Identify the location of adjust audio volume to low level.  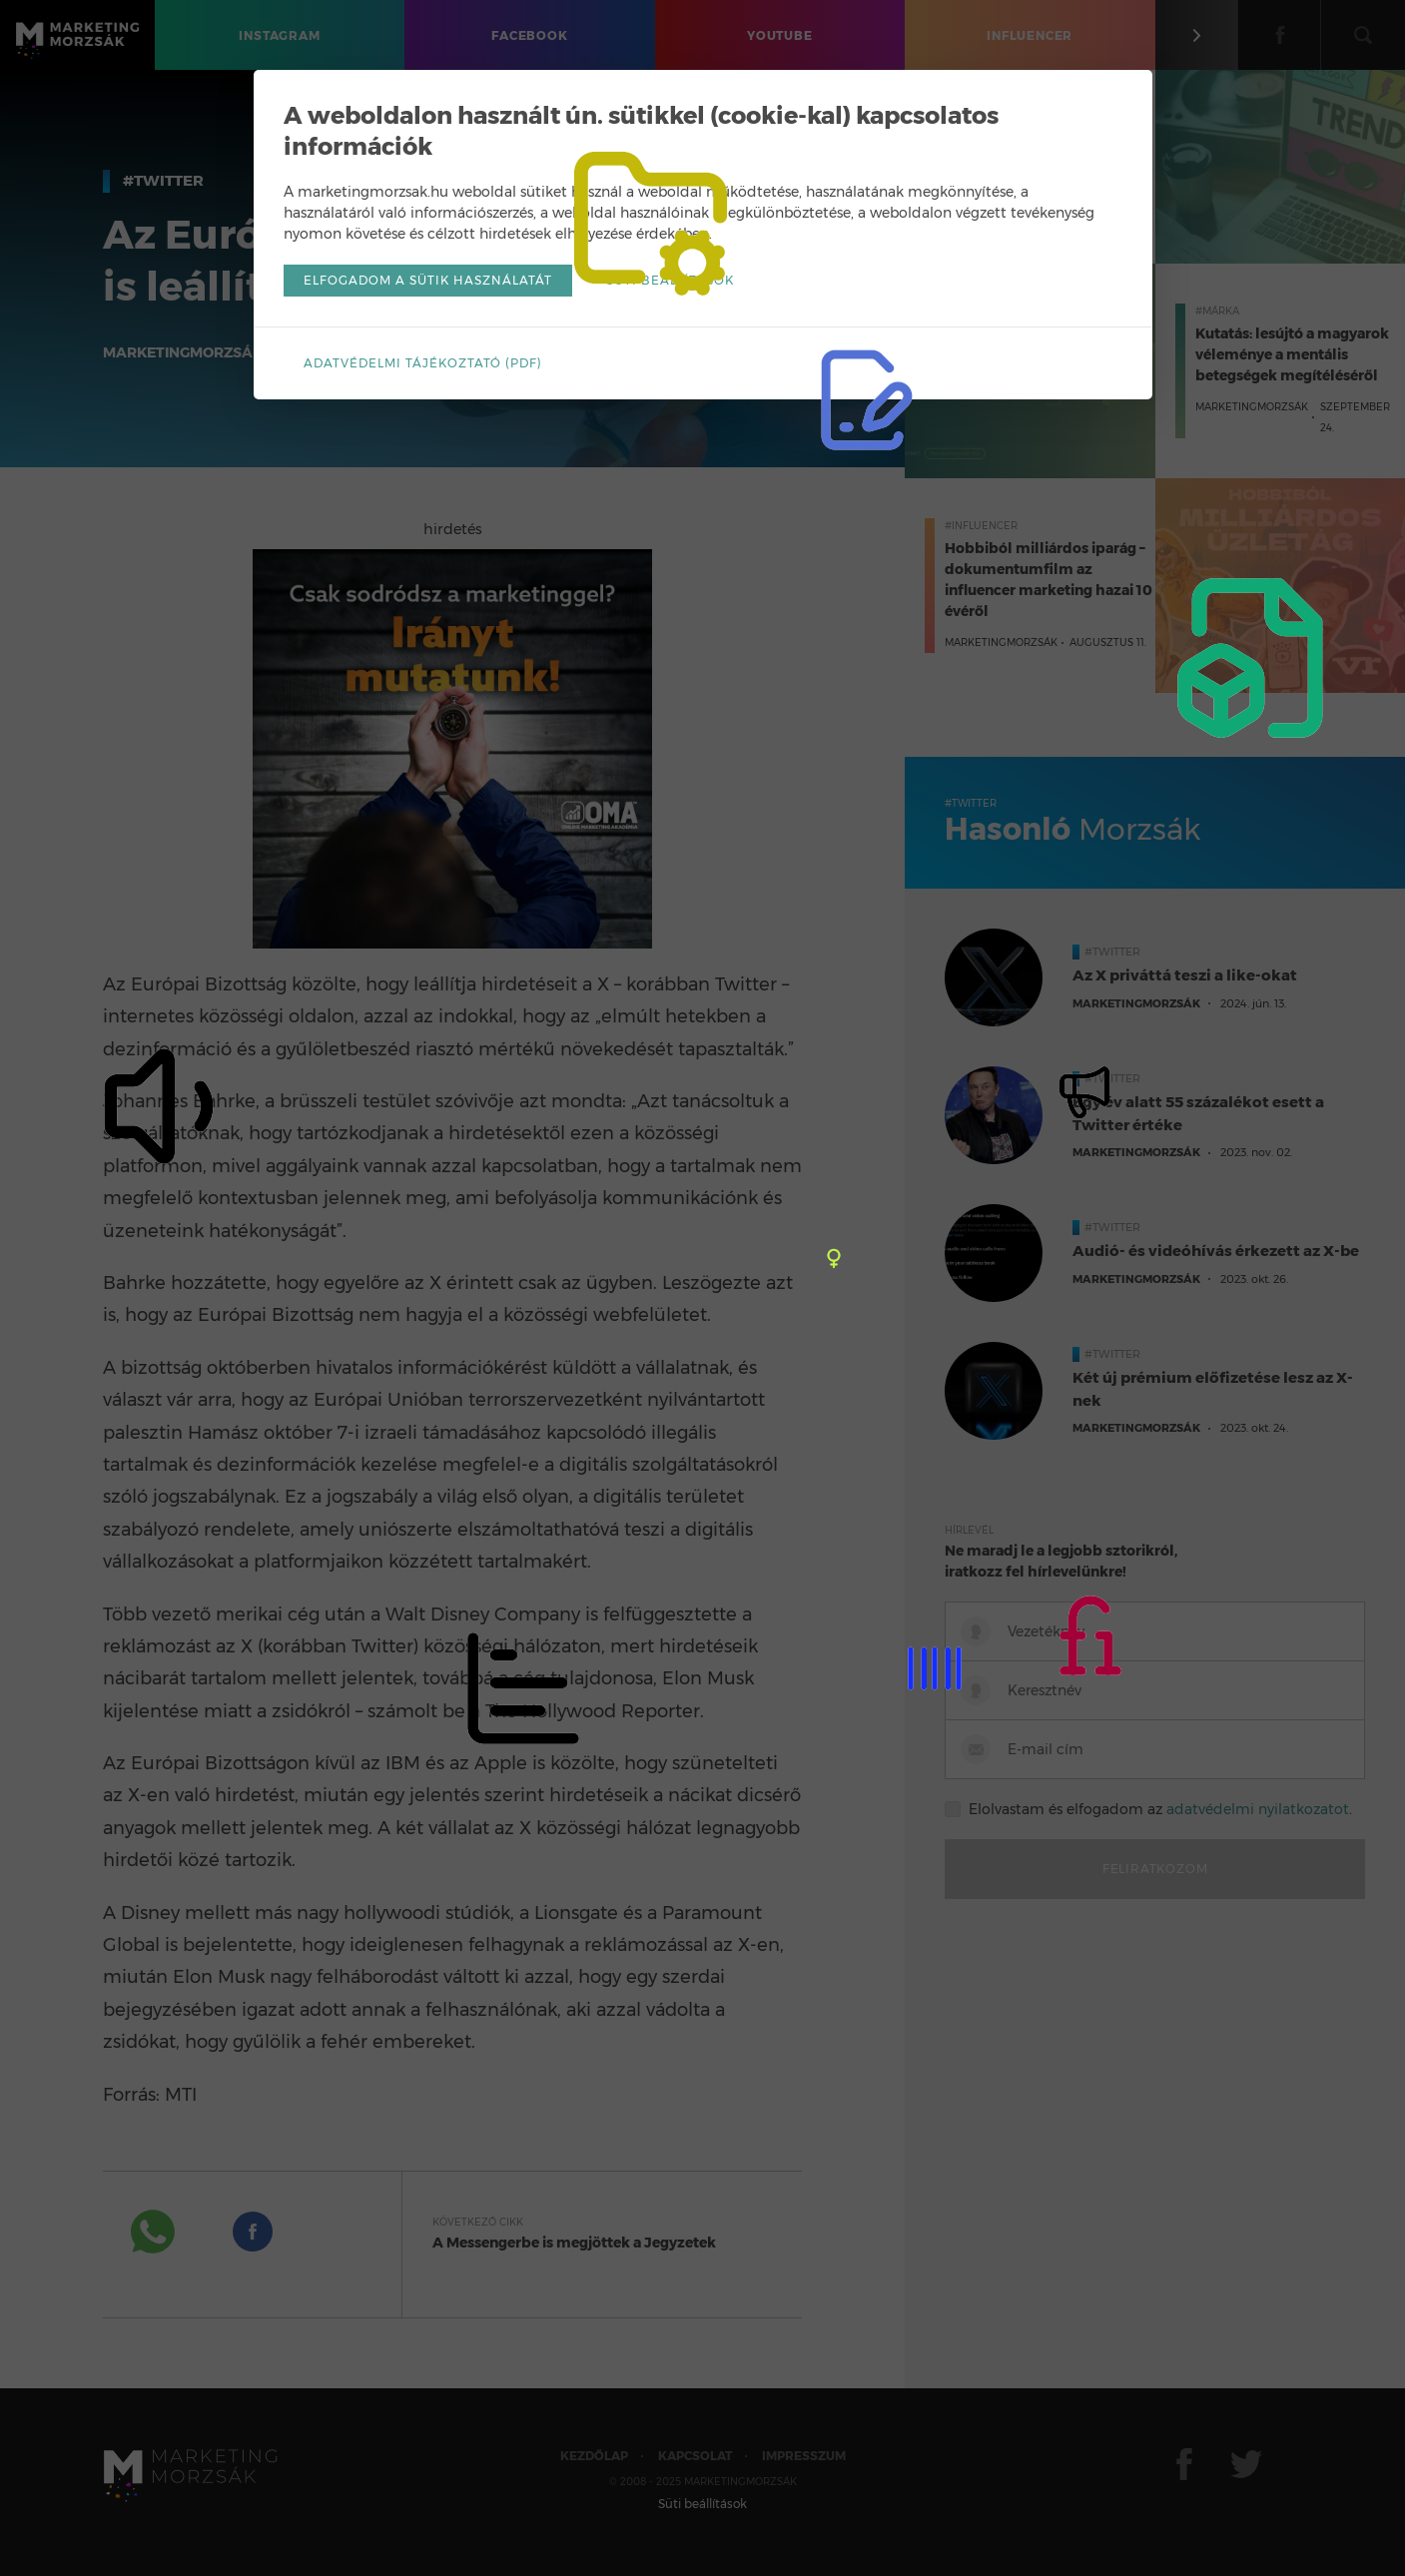
(175, 1106).